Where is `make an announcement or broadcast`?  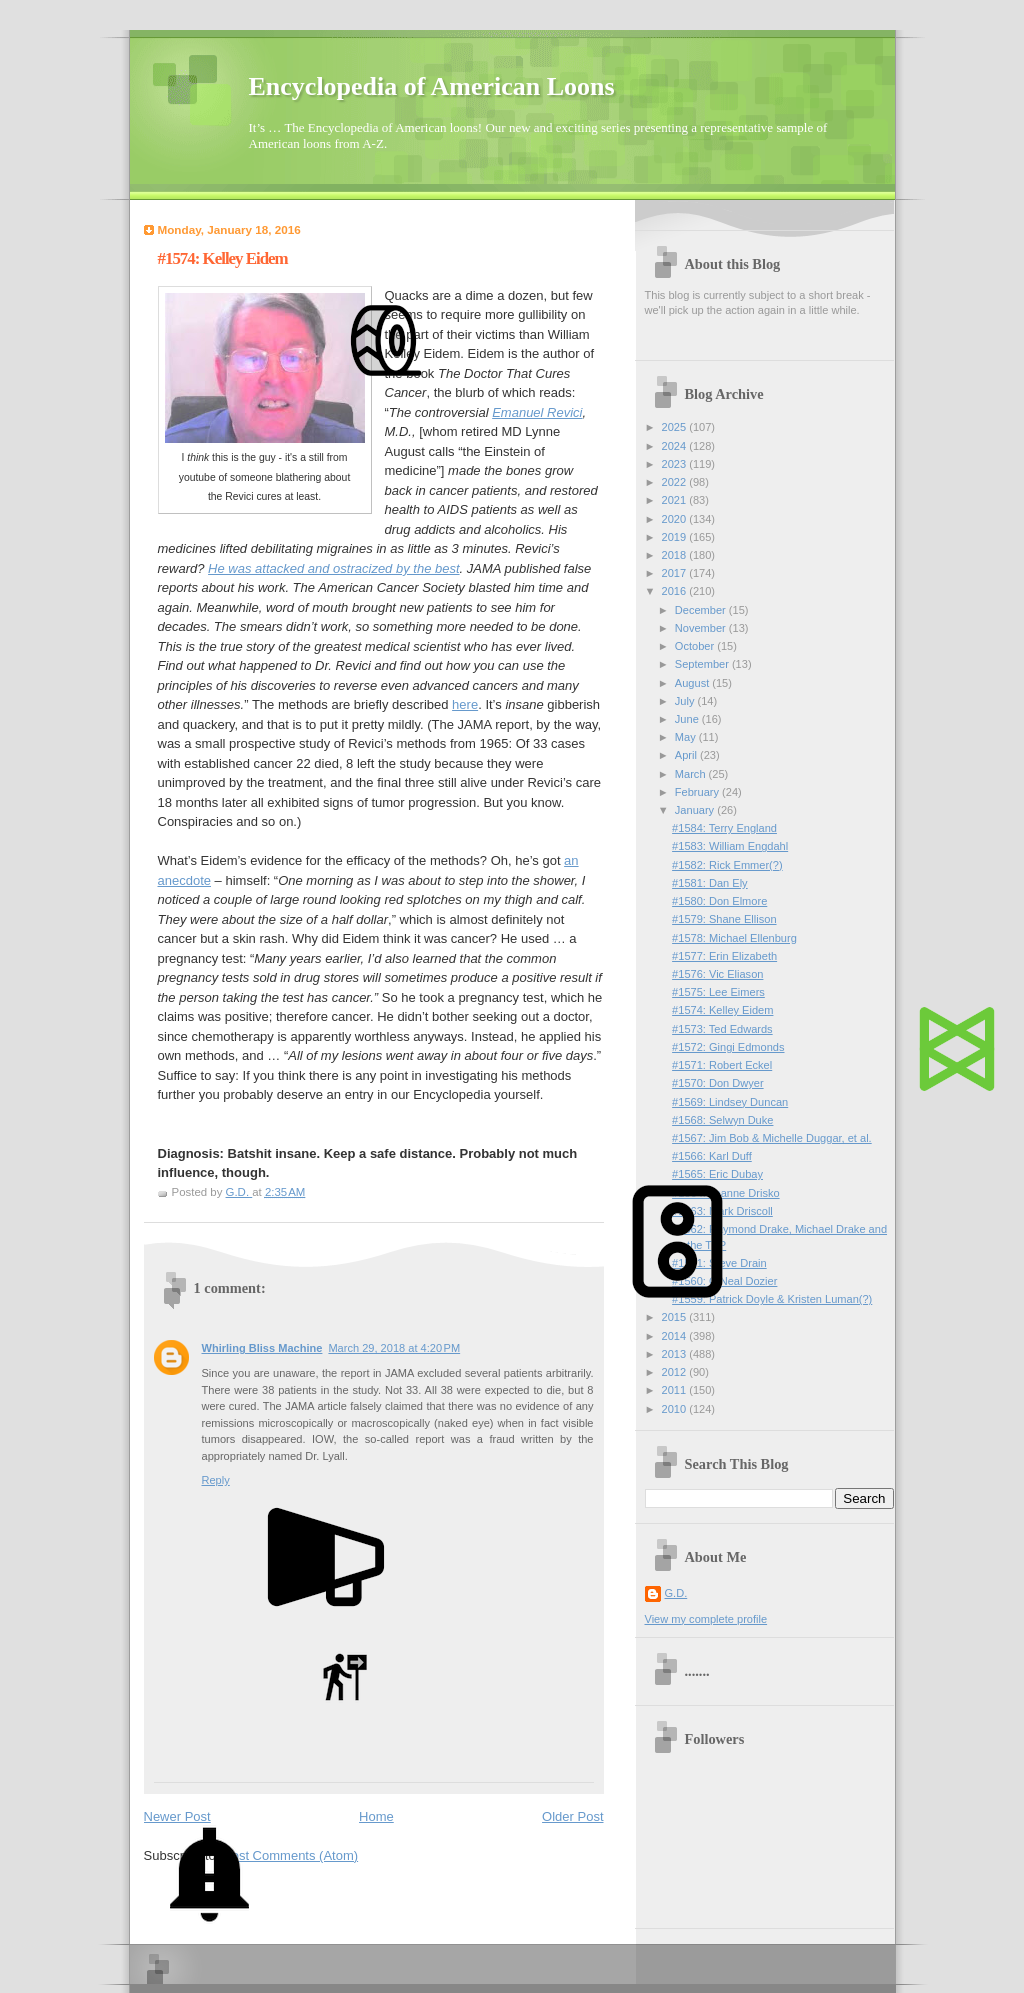 make an announcement or broadcast is located at coordinates (321, 1561).